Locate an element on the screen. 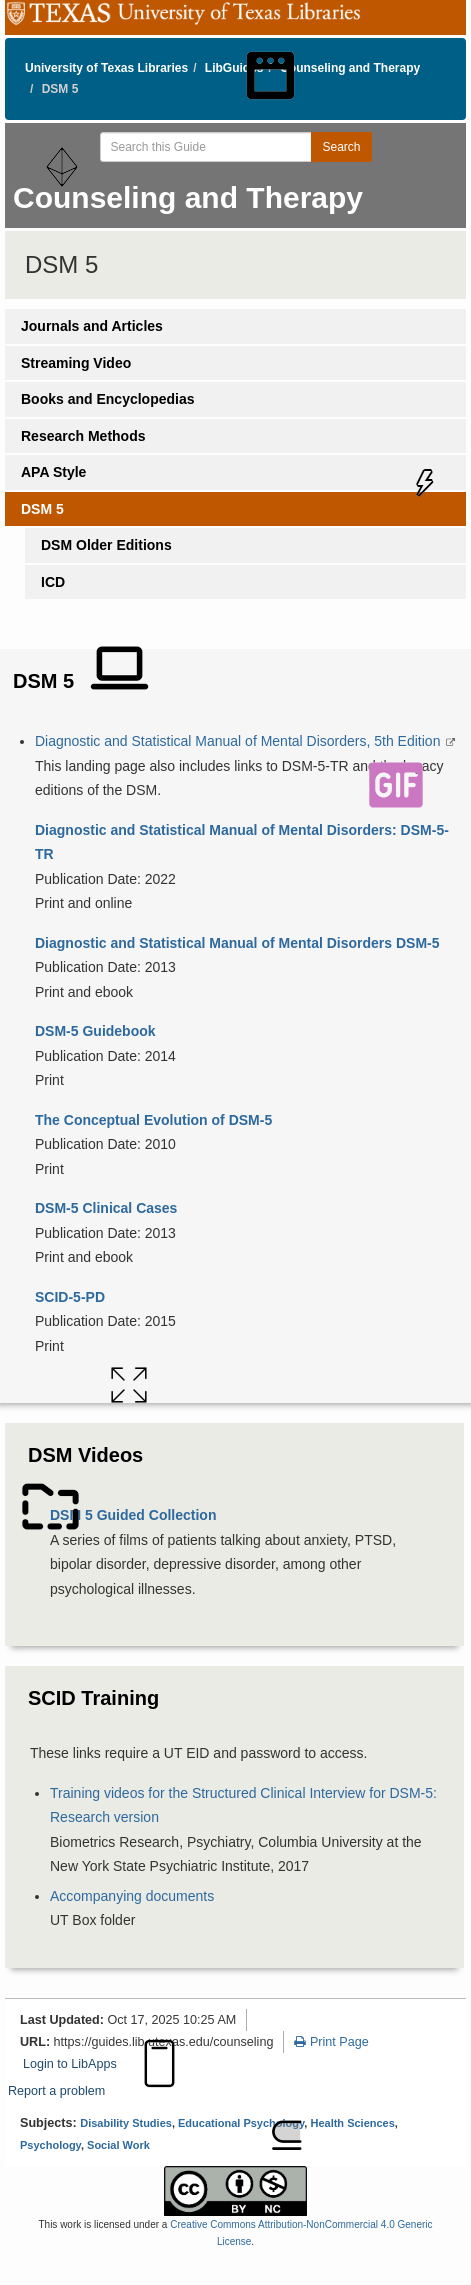 Image resolution: width=471 pixels, height=2285 pixels. view ethereum balance or wallet is located at coordinates (62, 167).